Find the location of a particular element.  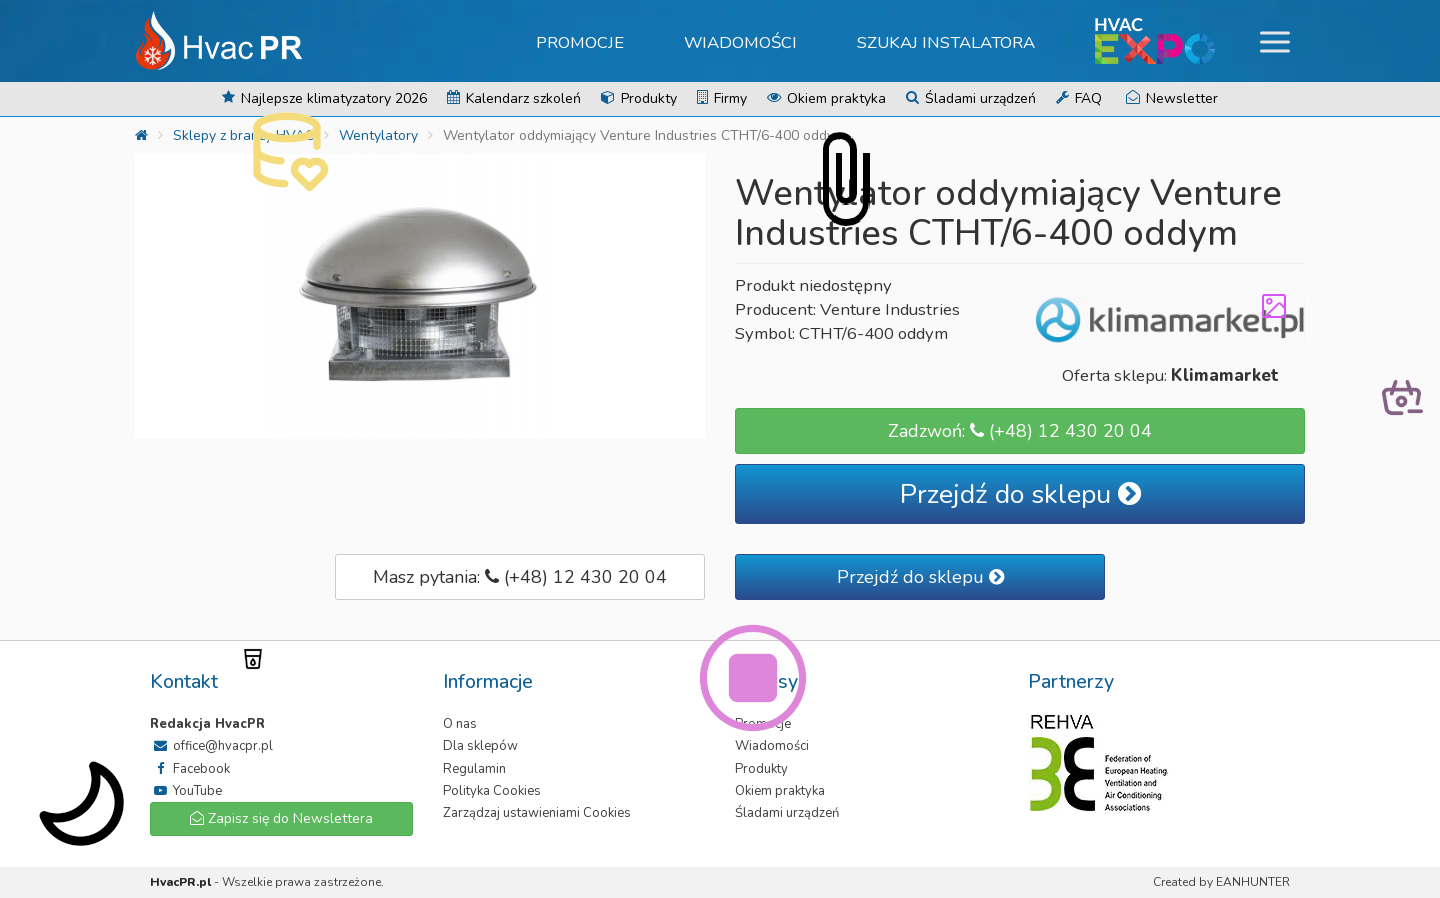

add database to favorites is located at coordinates (287, 150).